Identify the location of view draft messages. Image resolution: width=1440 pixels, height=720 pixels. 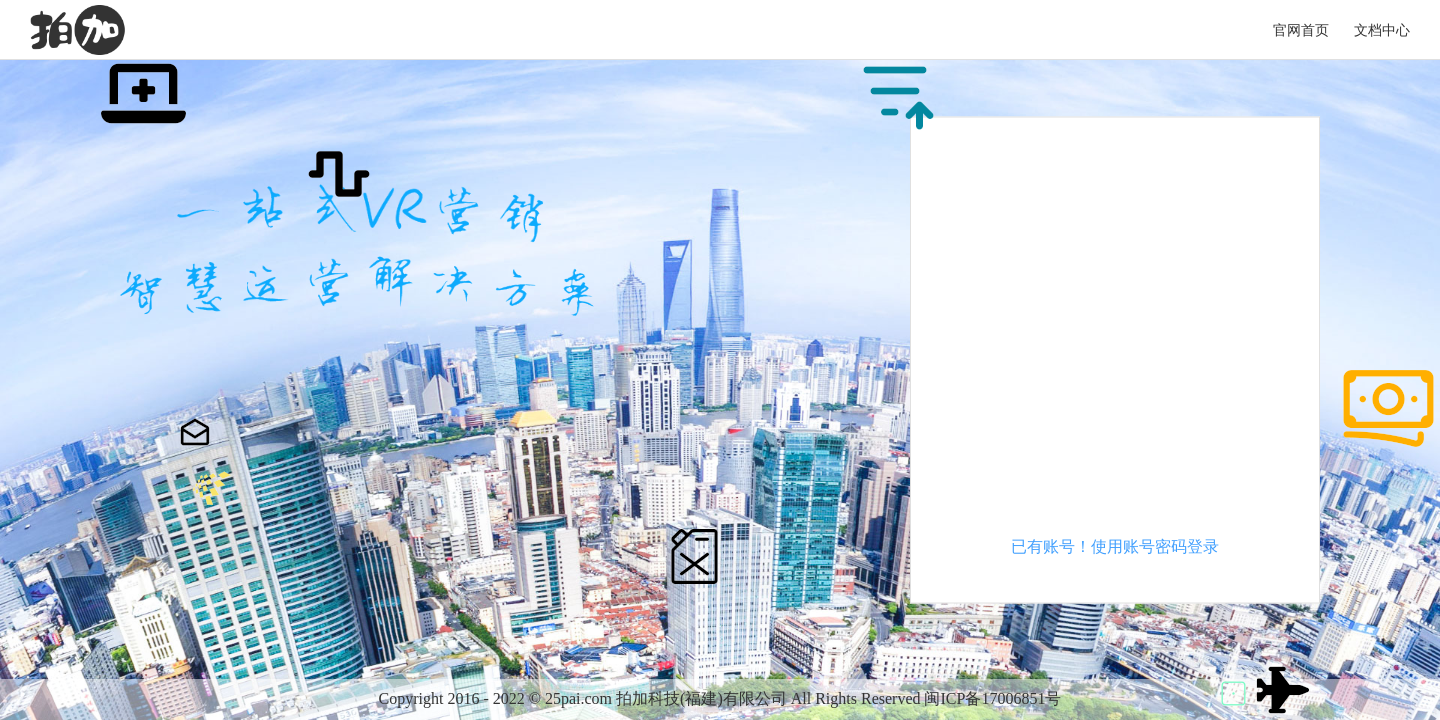
(195, 434).